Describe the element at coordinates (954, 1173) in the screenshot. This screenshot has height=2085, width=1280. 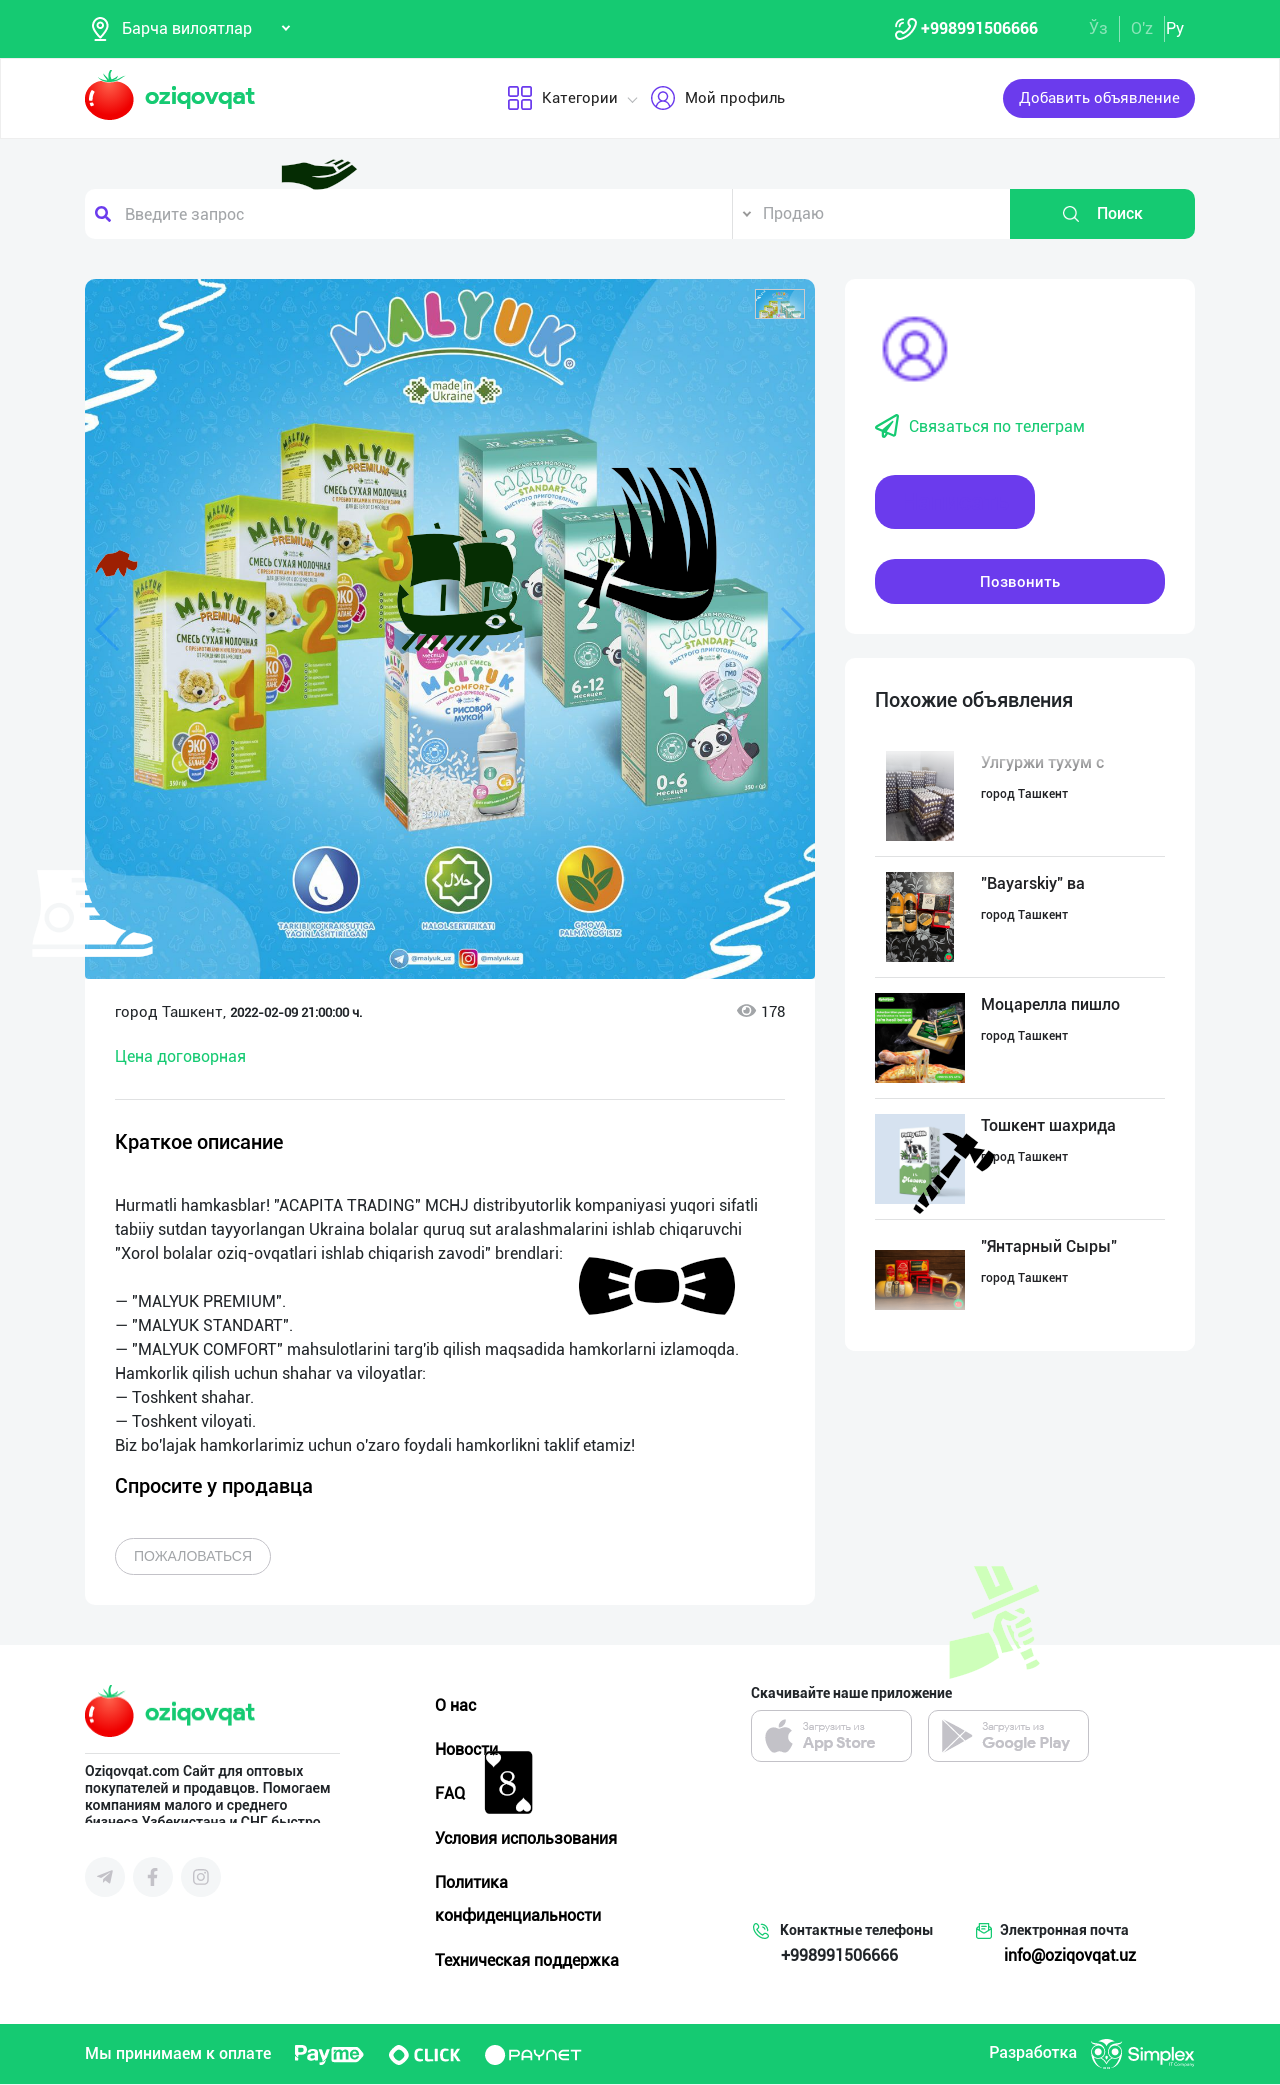
I see `access building or construction tools` at that location.